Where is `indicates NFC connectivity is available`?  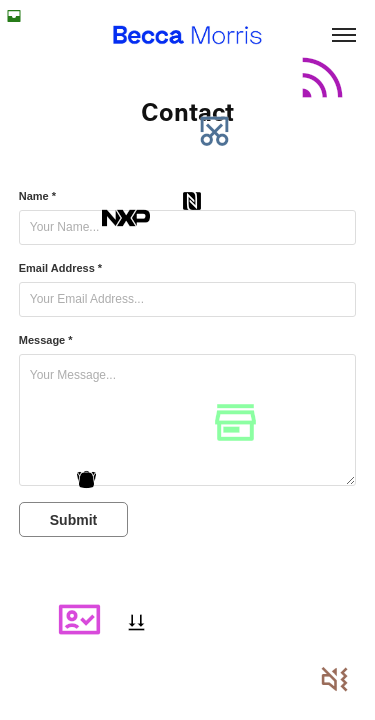
indicates NFC connectivity is available is located at coordinates (192, 201).